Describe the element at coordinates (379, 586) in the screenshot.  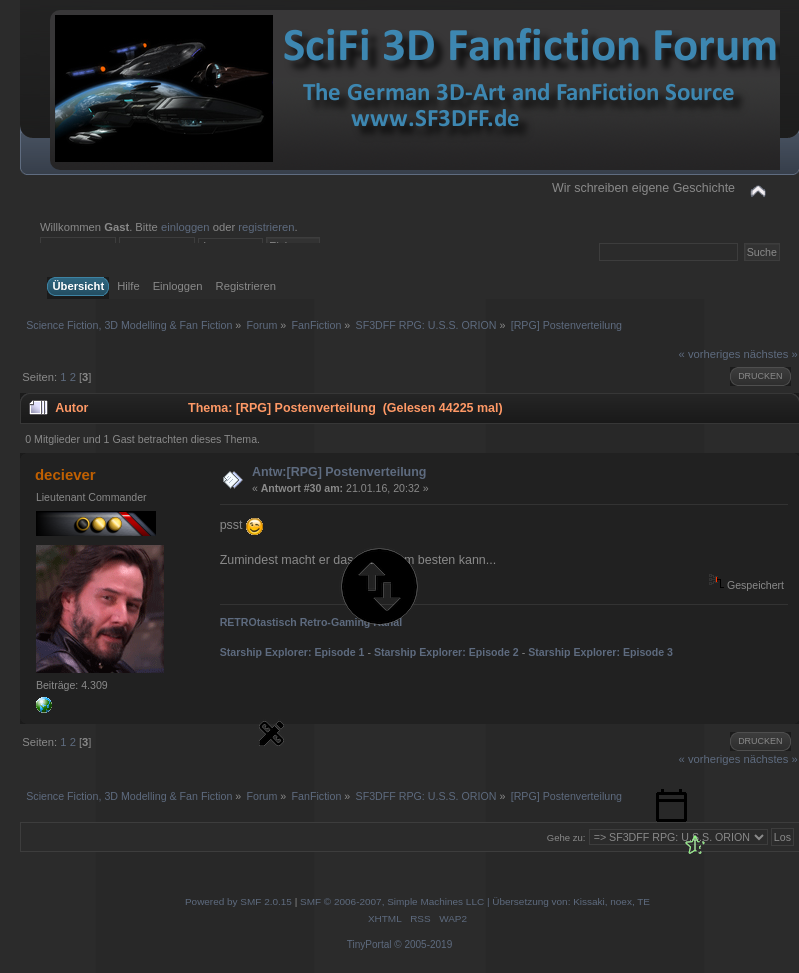
I see `swap or reorder items vertically` at that location.